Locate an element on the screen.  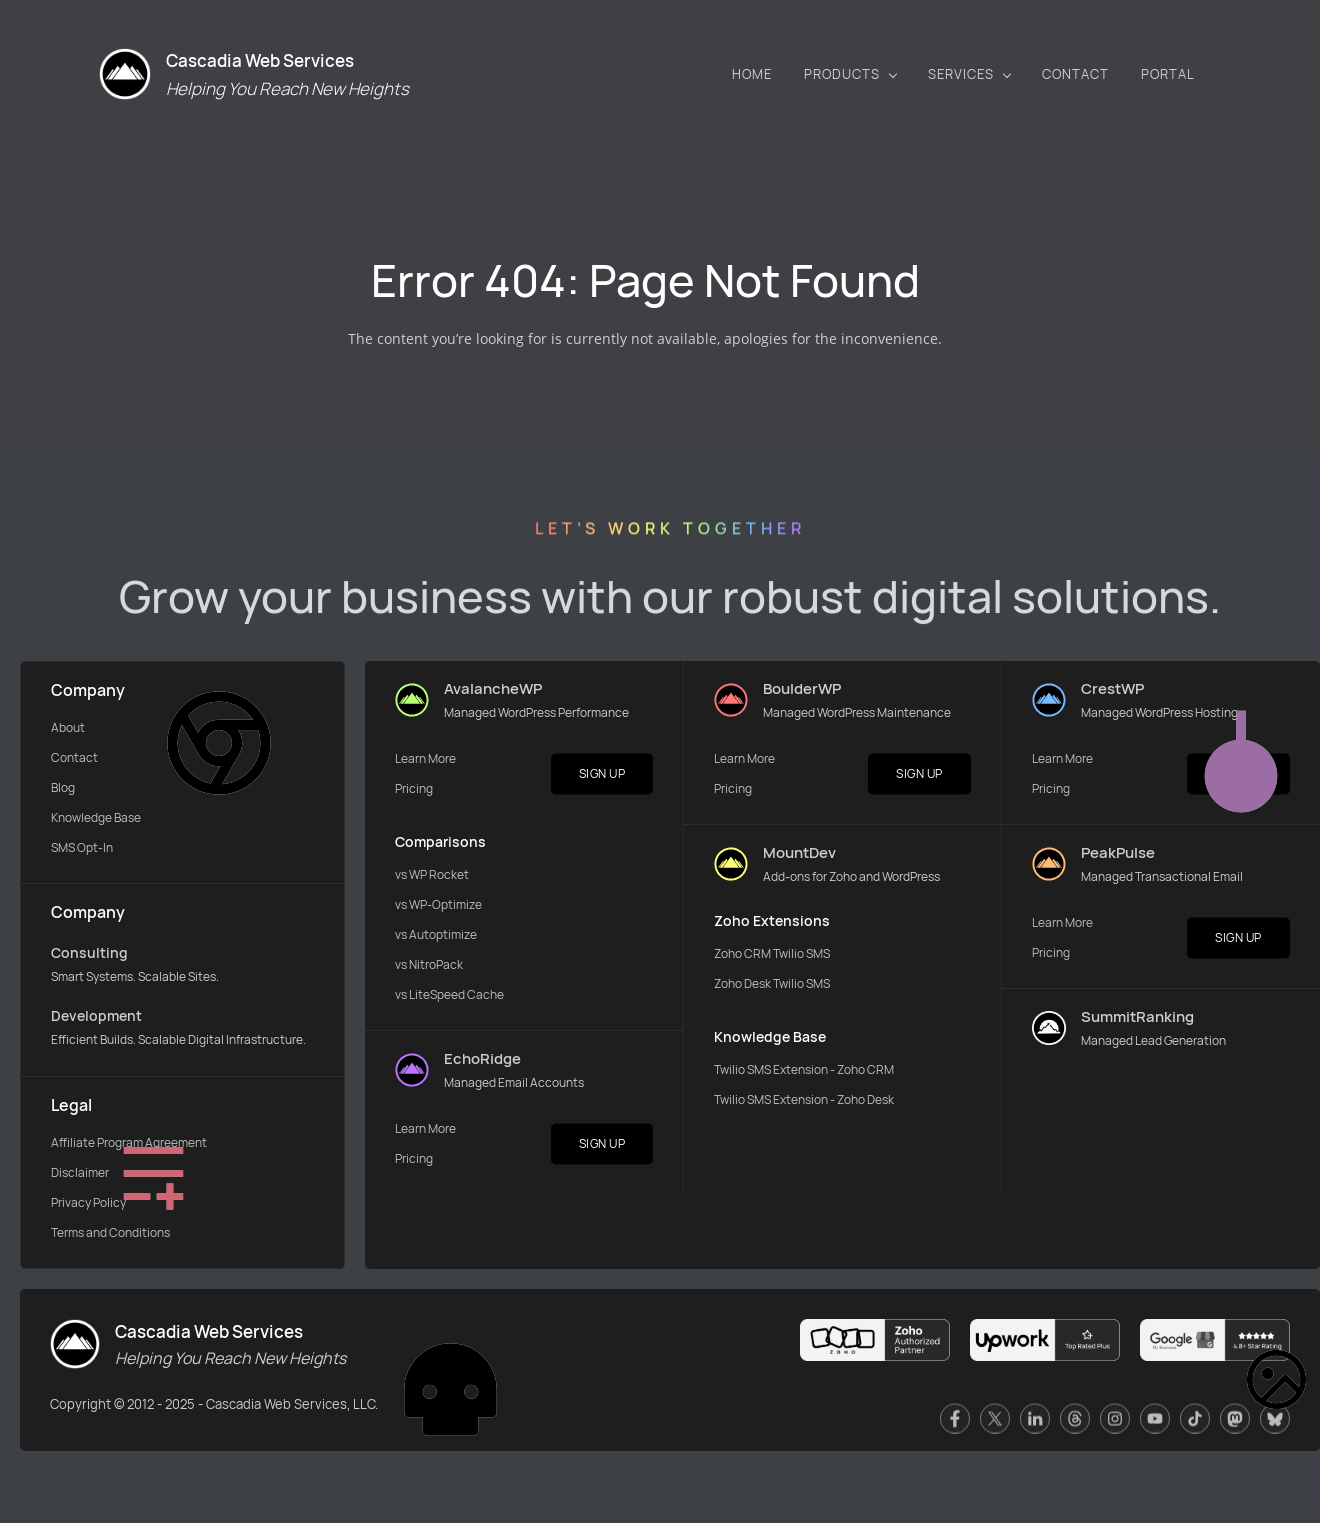
indicates gender-neutral or non-binary option is located at coordinates (1241, 764).